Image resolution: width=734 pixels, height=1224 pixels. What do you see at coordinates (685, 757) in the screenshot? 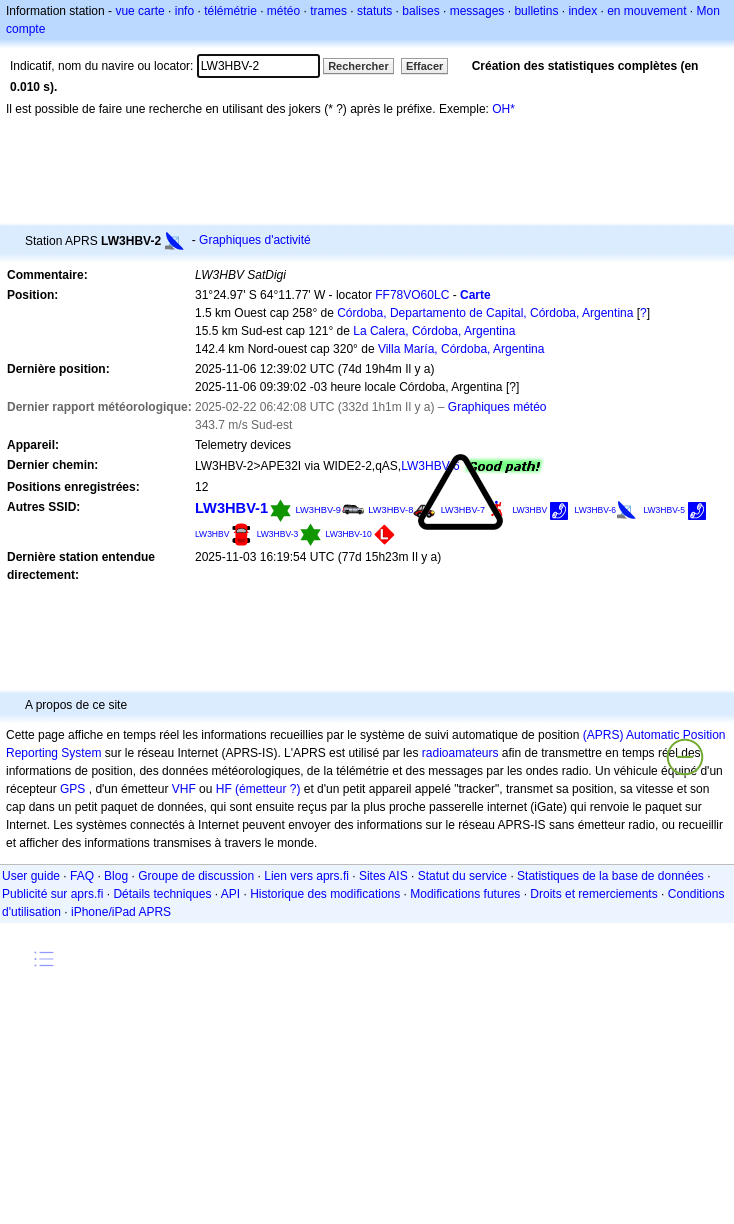
I see `remove an item from a list or cart` at bounding box center [685, 757].